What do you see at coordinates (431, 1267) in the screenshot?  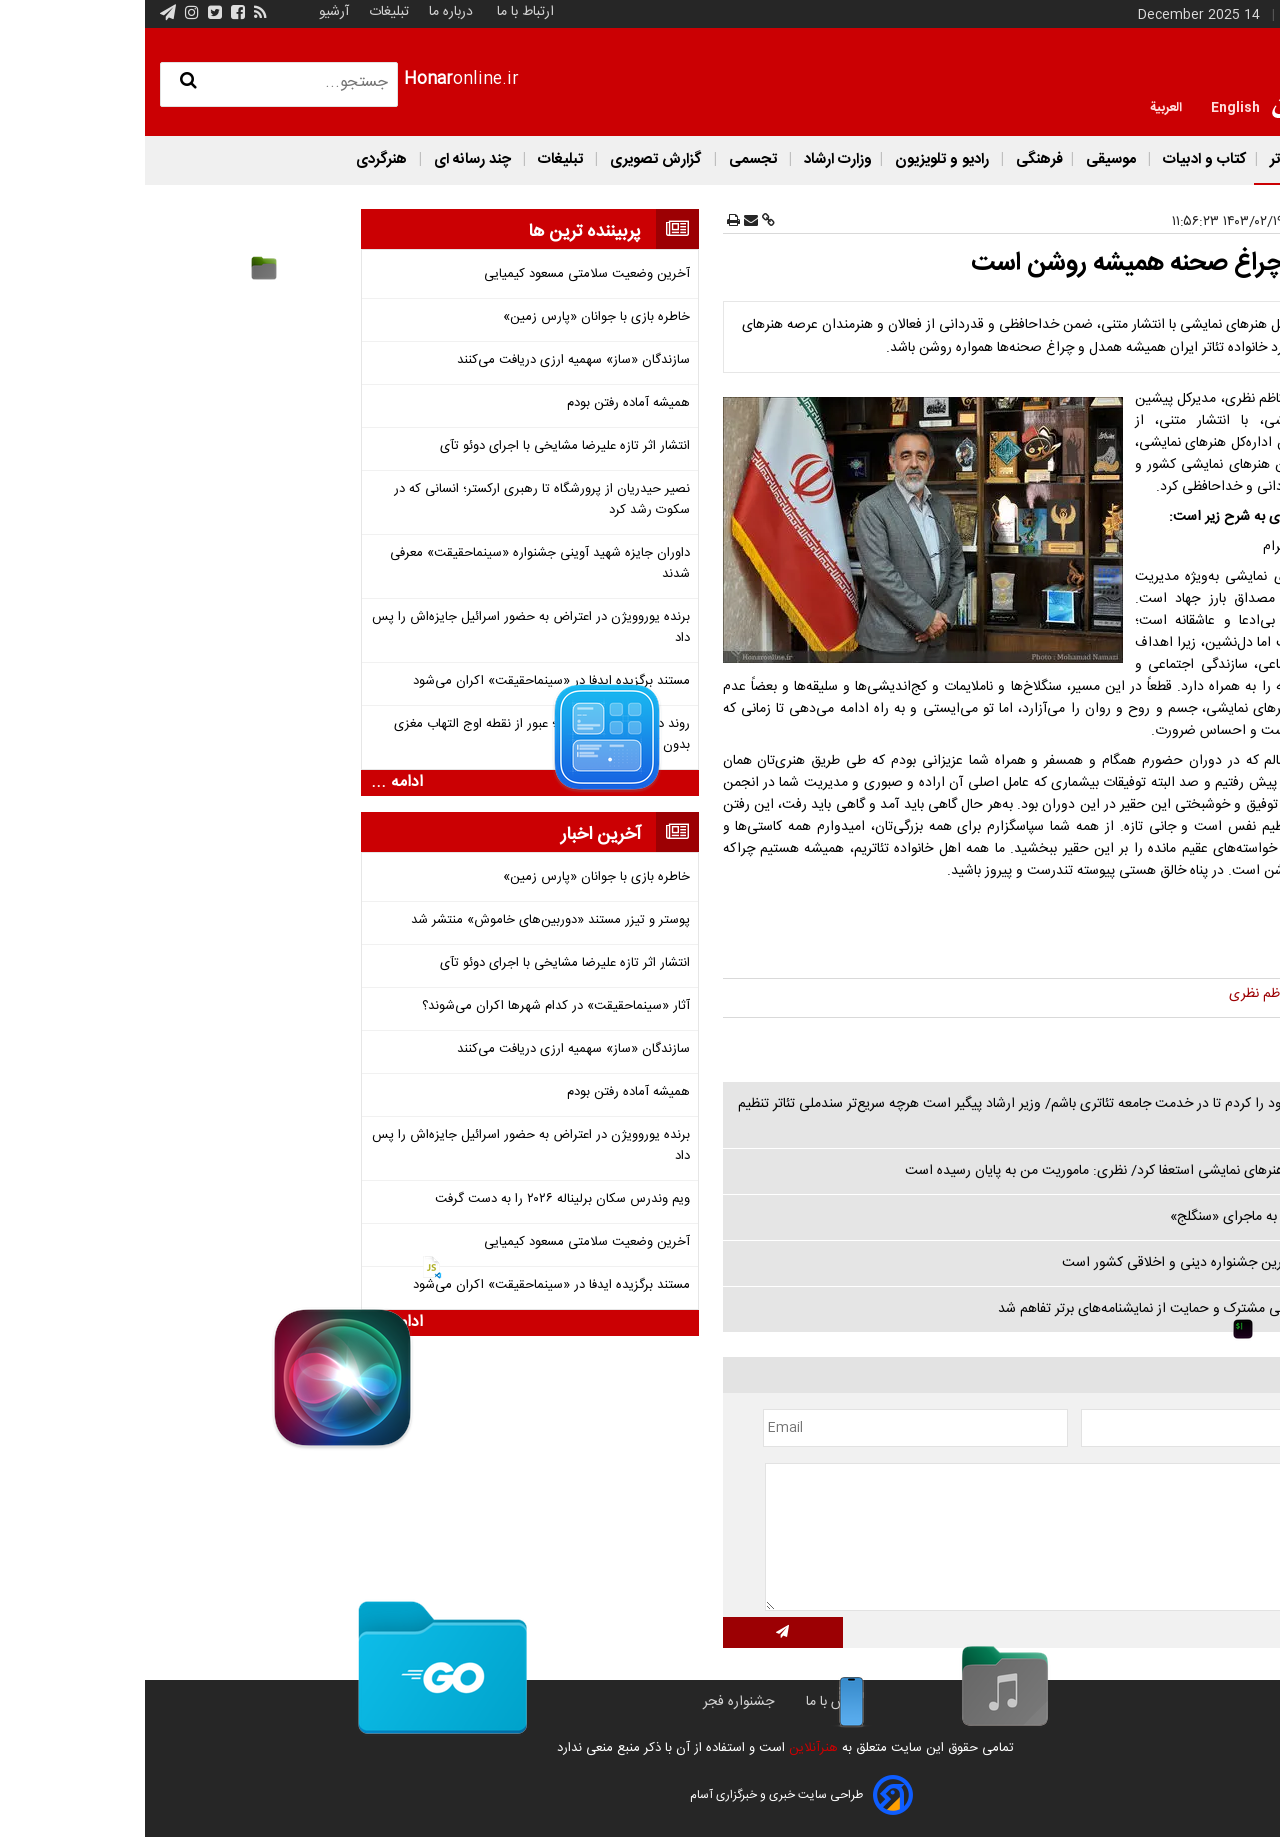 I see `javascript file type in Visual Studio Code` at bounding box center [431, 1267].